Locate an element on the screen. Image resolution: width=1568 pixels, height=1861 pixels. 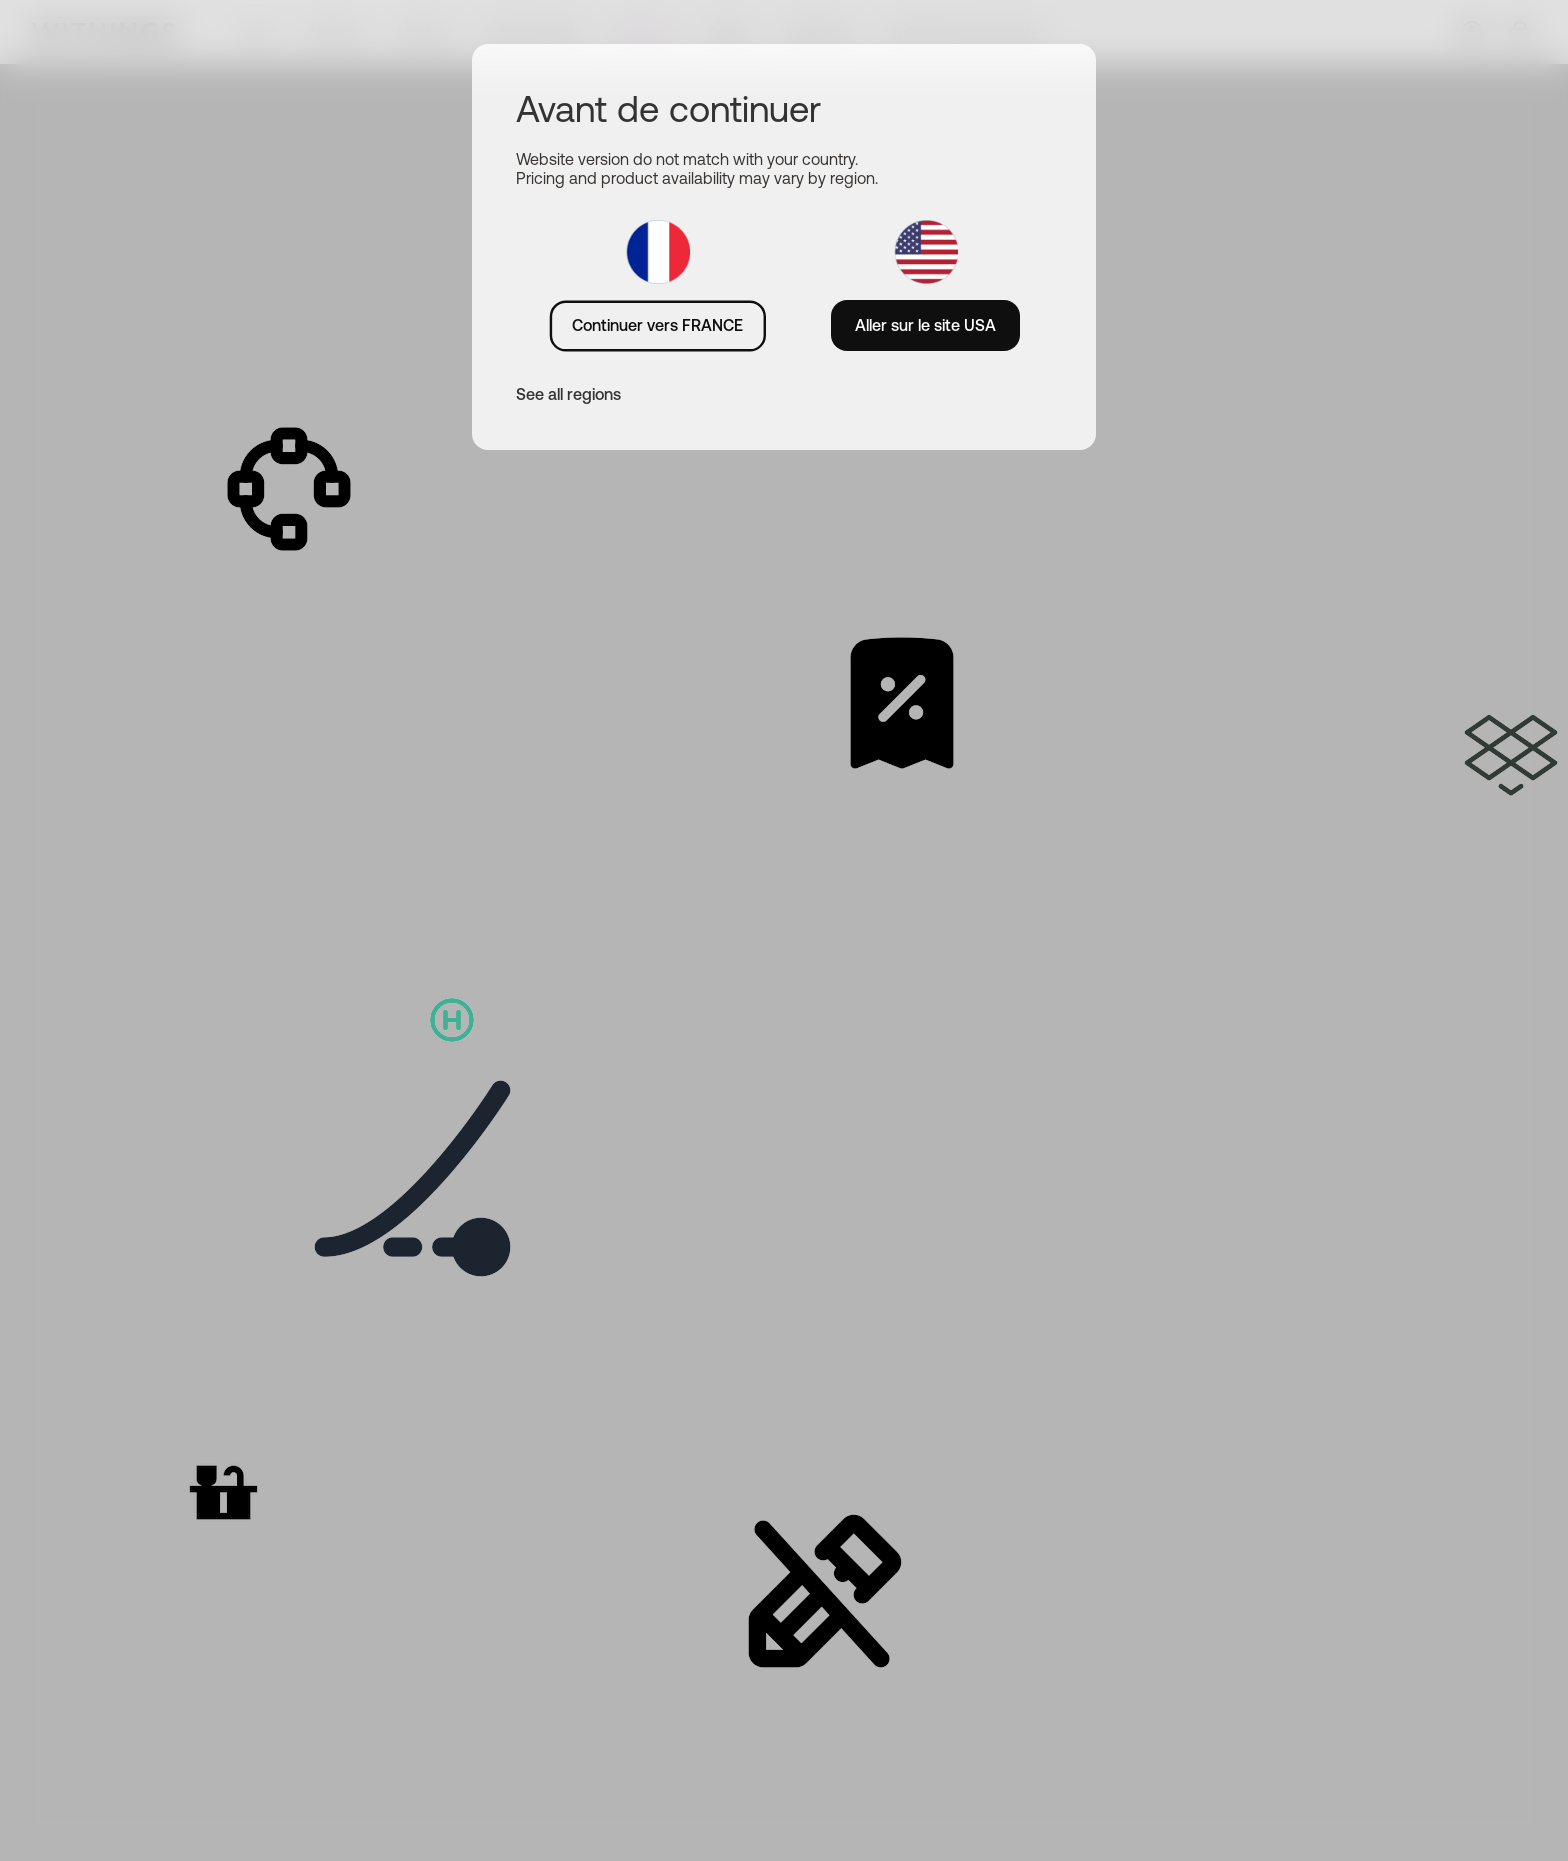
view discount or coupon details is located at coordinates (902, 703).